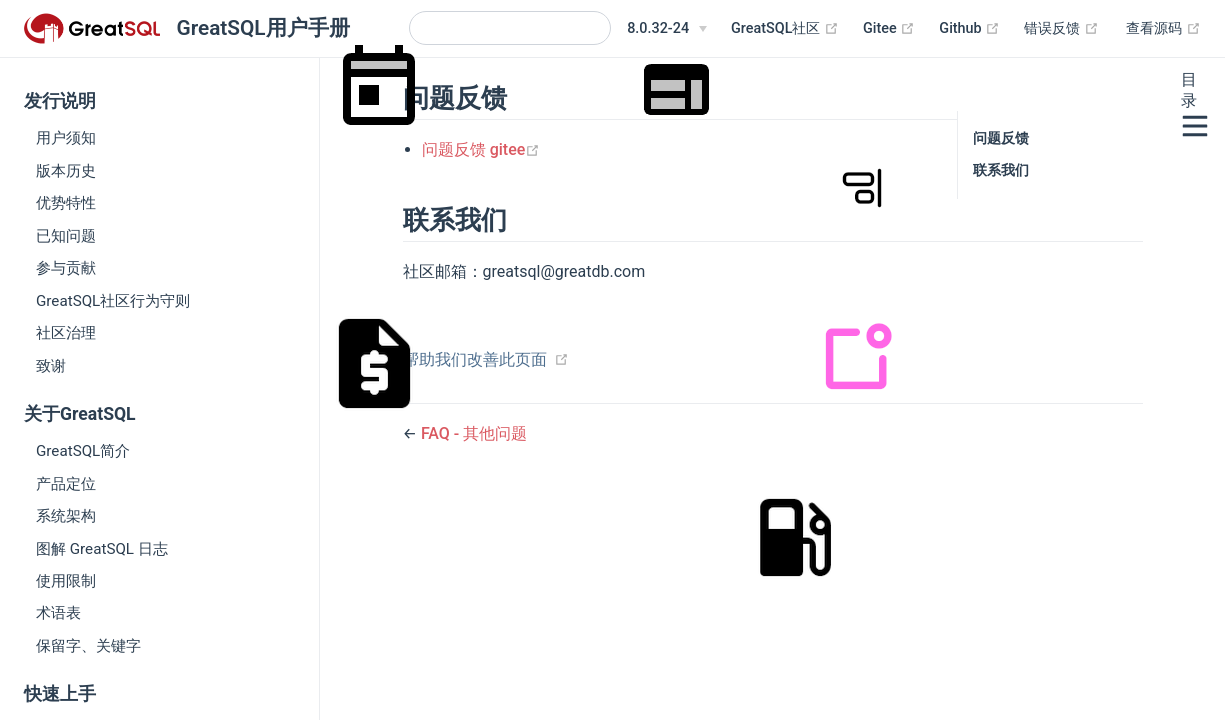 The width and height of the screenshot is (1225, 720). I want to click on open web browser, so click(676, 89).